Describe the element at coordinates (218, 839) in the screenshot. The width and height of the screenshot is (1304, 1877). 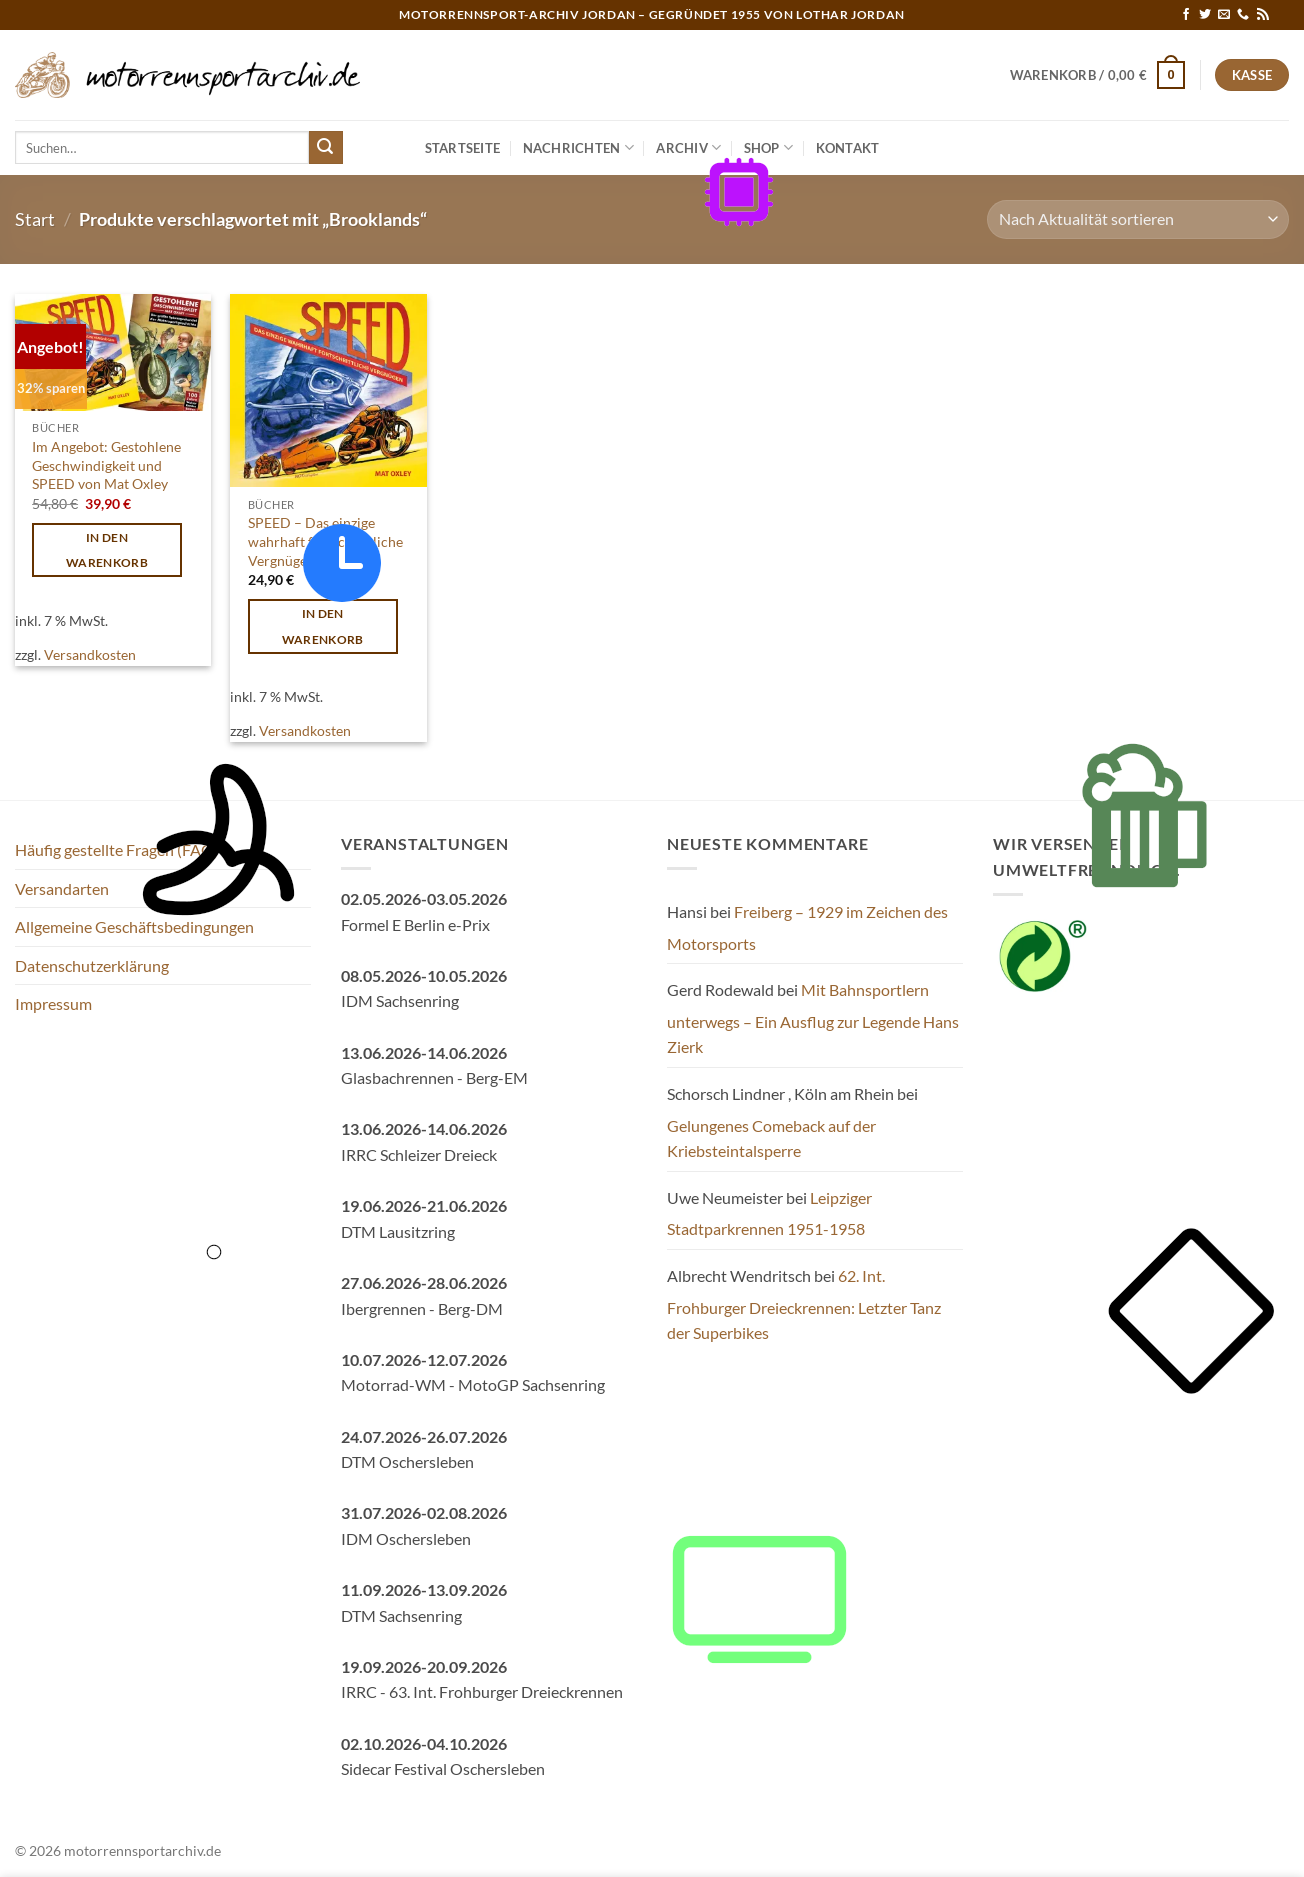
I see `food or fruit category indicator` at that location.